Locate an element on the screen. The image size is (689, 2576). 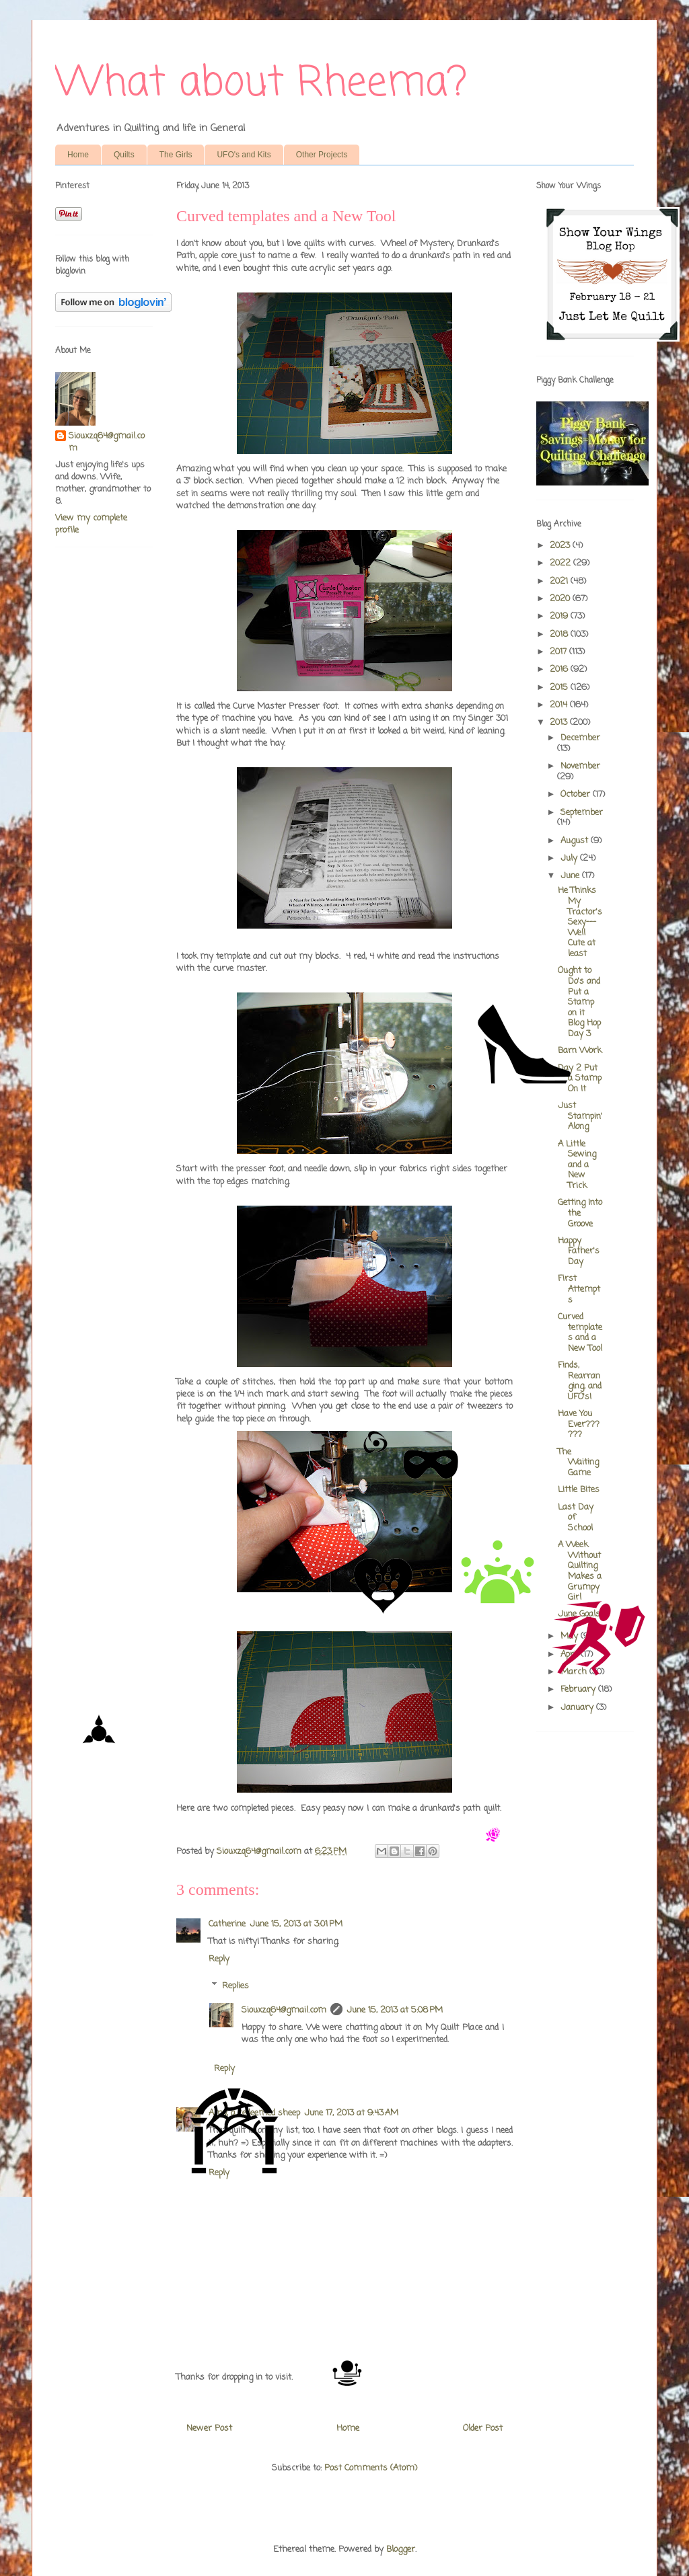
favorite or like a pet-related item is located at coordinates (383, 1586).